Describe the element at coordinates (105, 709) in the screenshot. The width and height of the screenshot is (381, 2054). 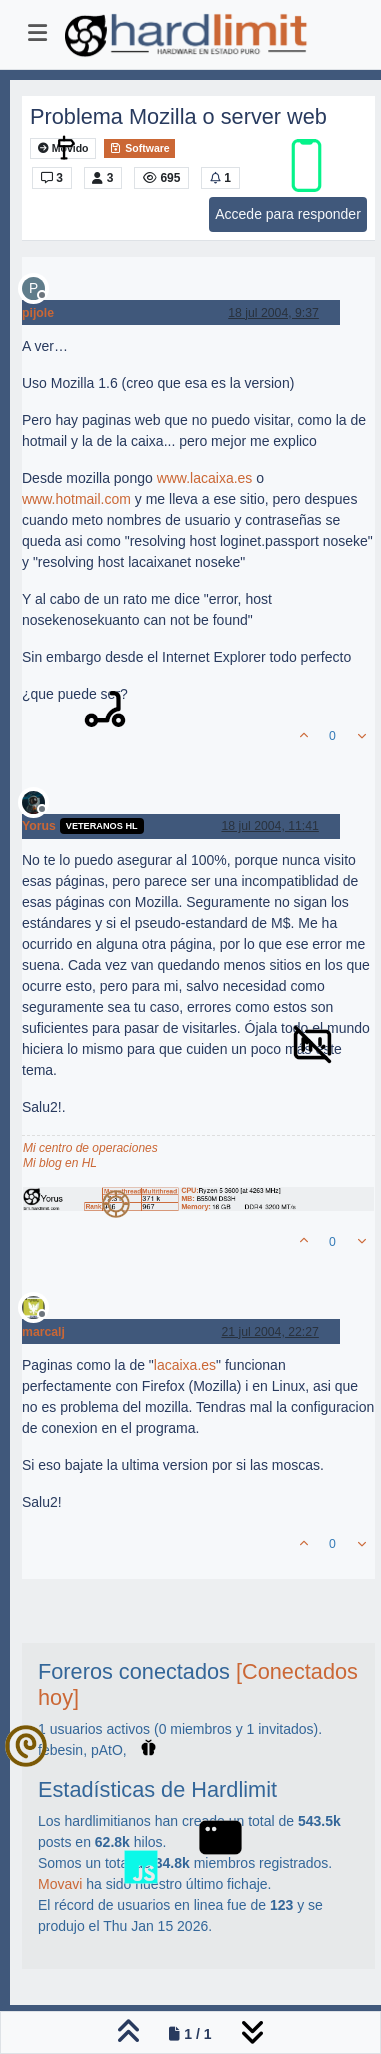
I see `select scooter as transportation mode` at that location.